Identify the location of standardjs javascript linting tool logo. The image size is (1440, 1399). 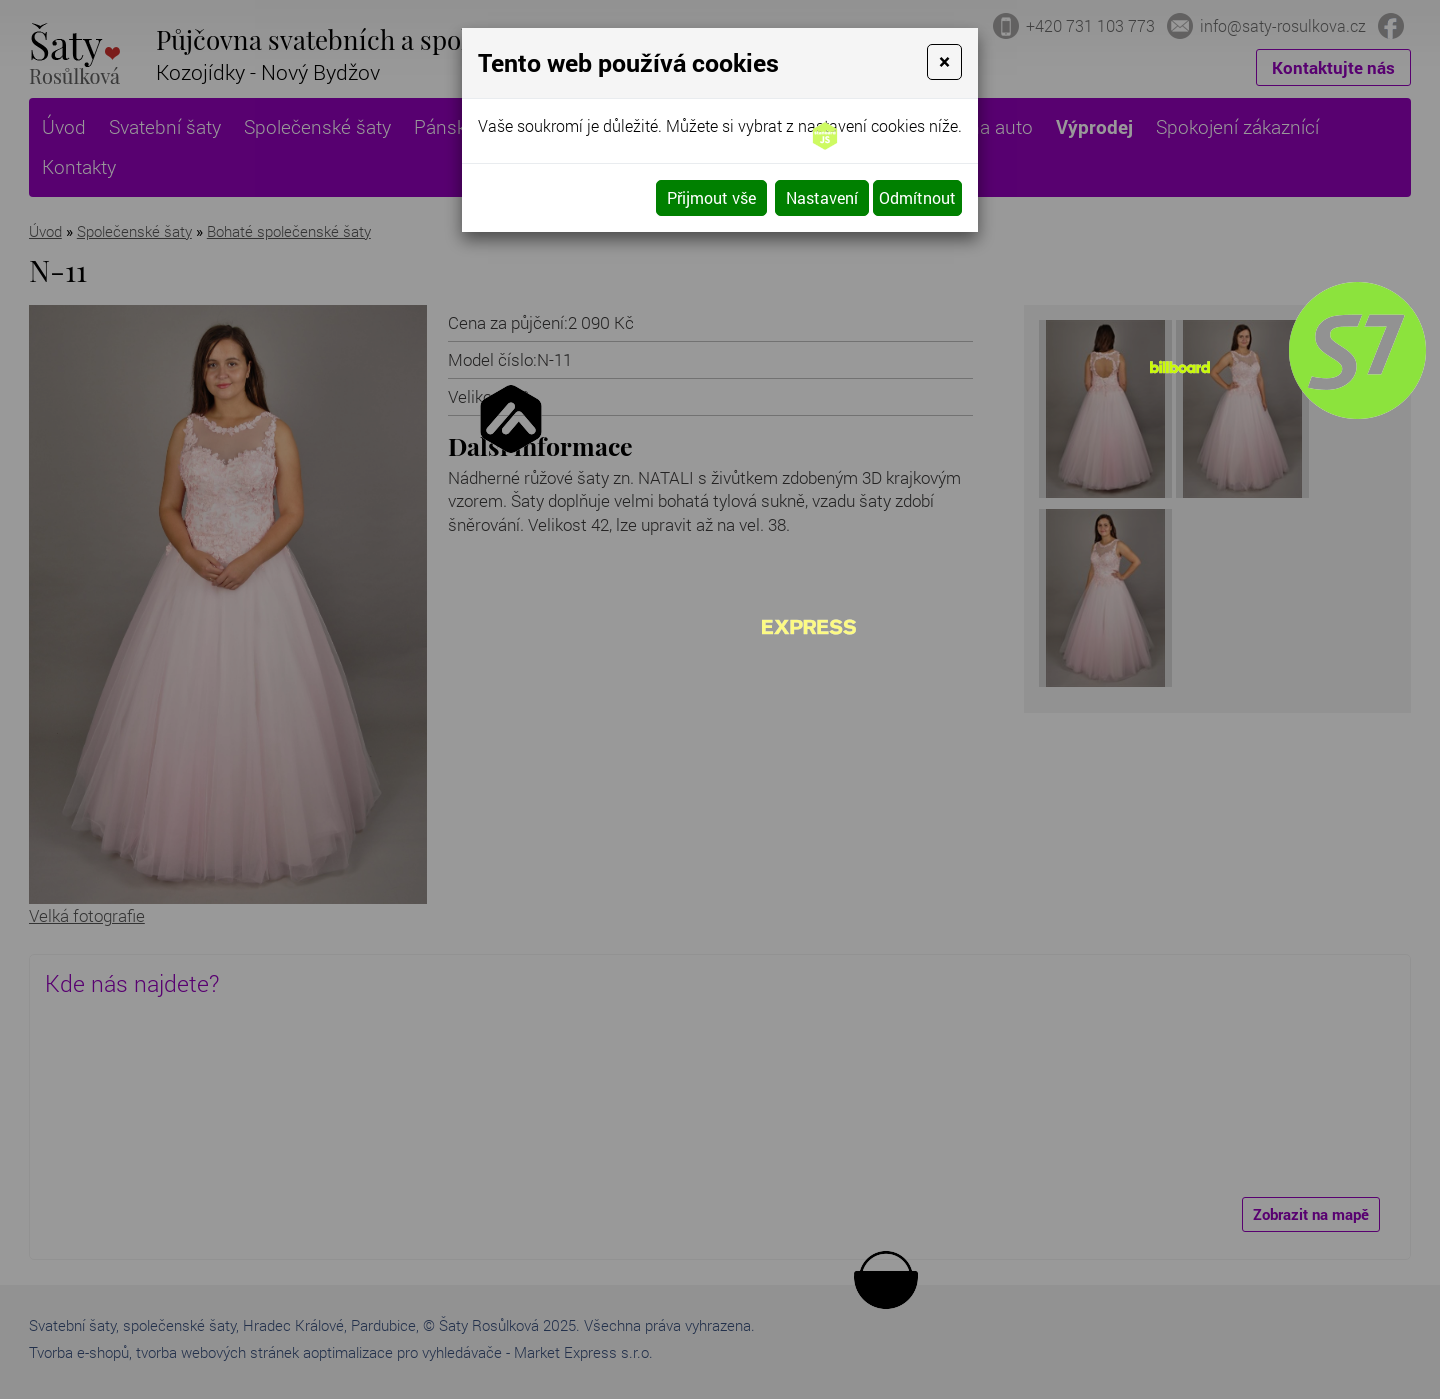
(825, 136).